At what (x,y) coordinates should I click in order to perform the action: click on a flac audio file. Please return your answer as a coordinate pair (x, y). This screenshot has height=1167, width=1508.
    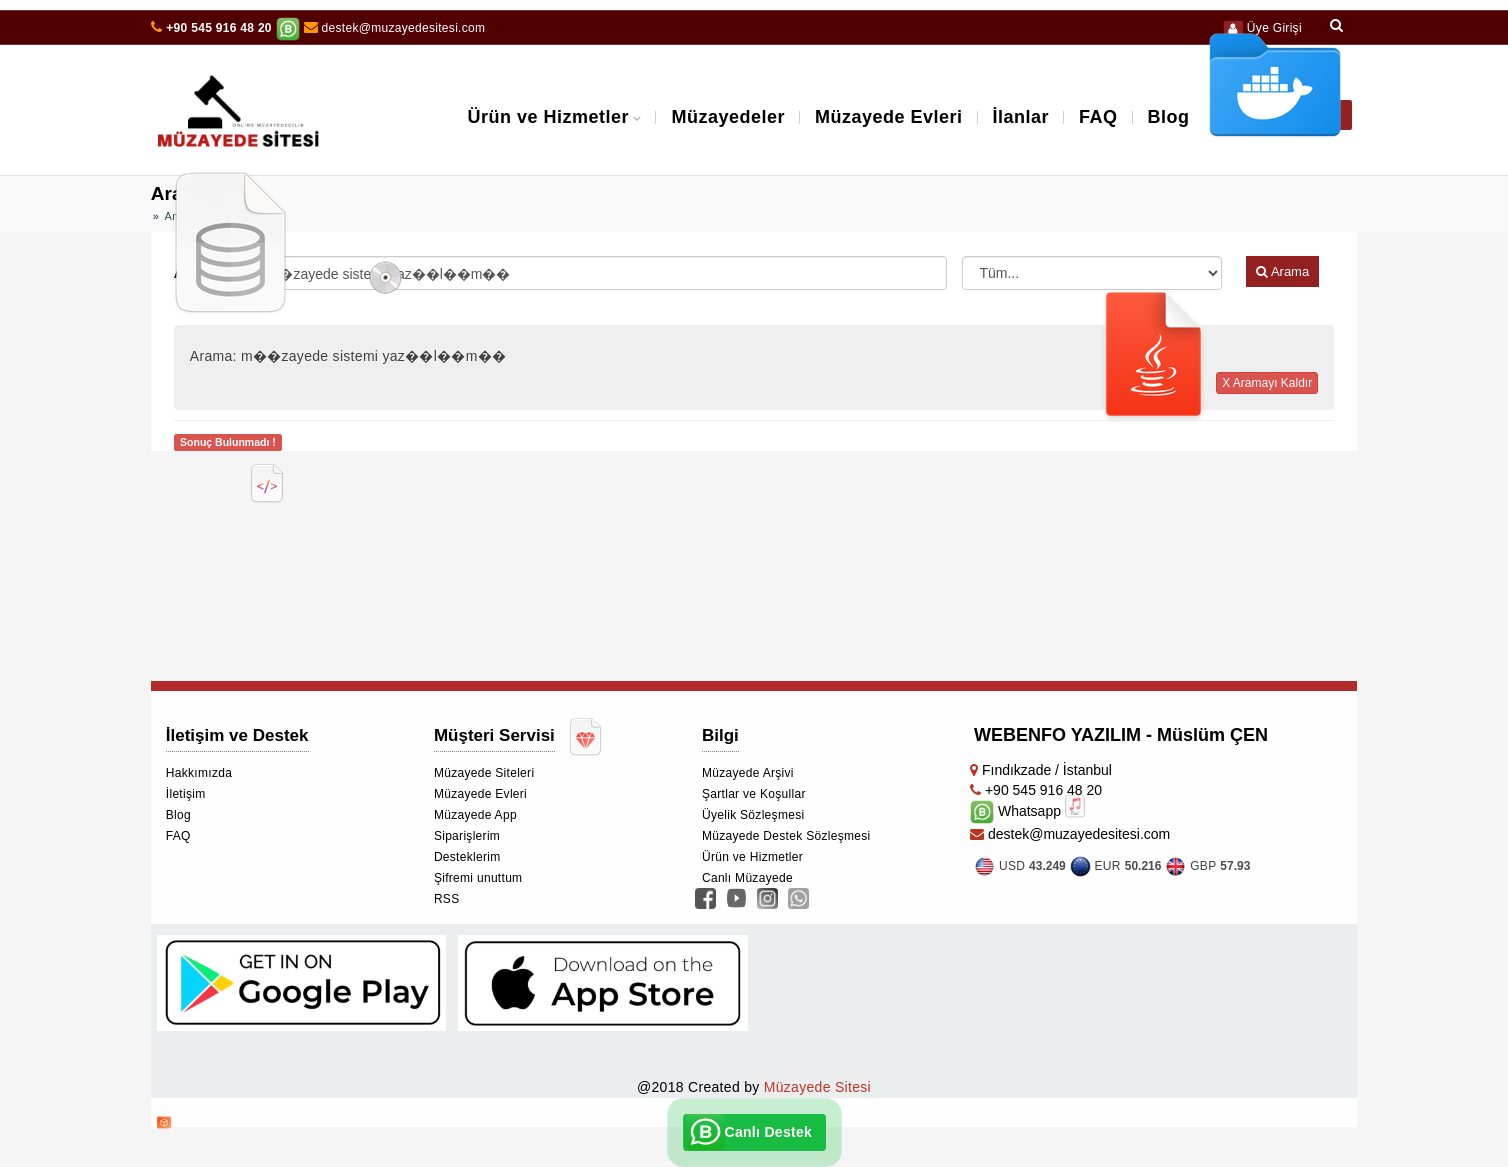
    Looking at the image, I should click on (1075, 806).